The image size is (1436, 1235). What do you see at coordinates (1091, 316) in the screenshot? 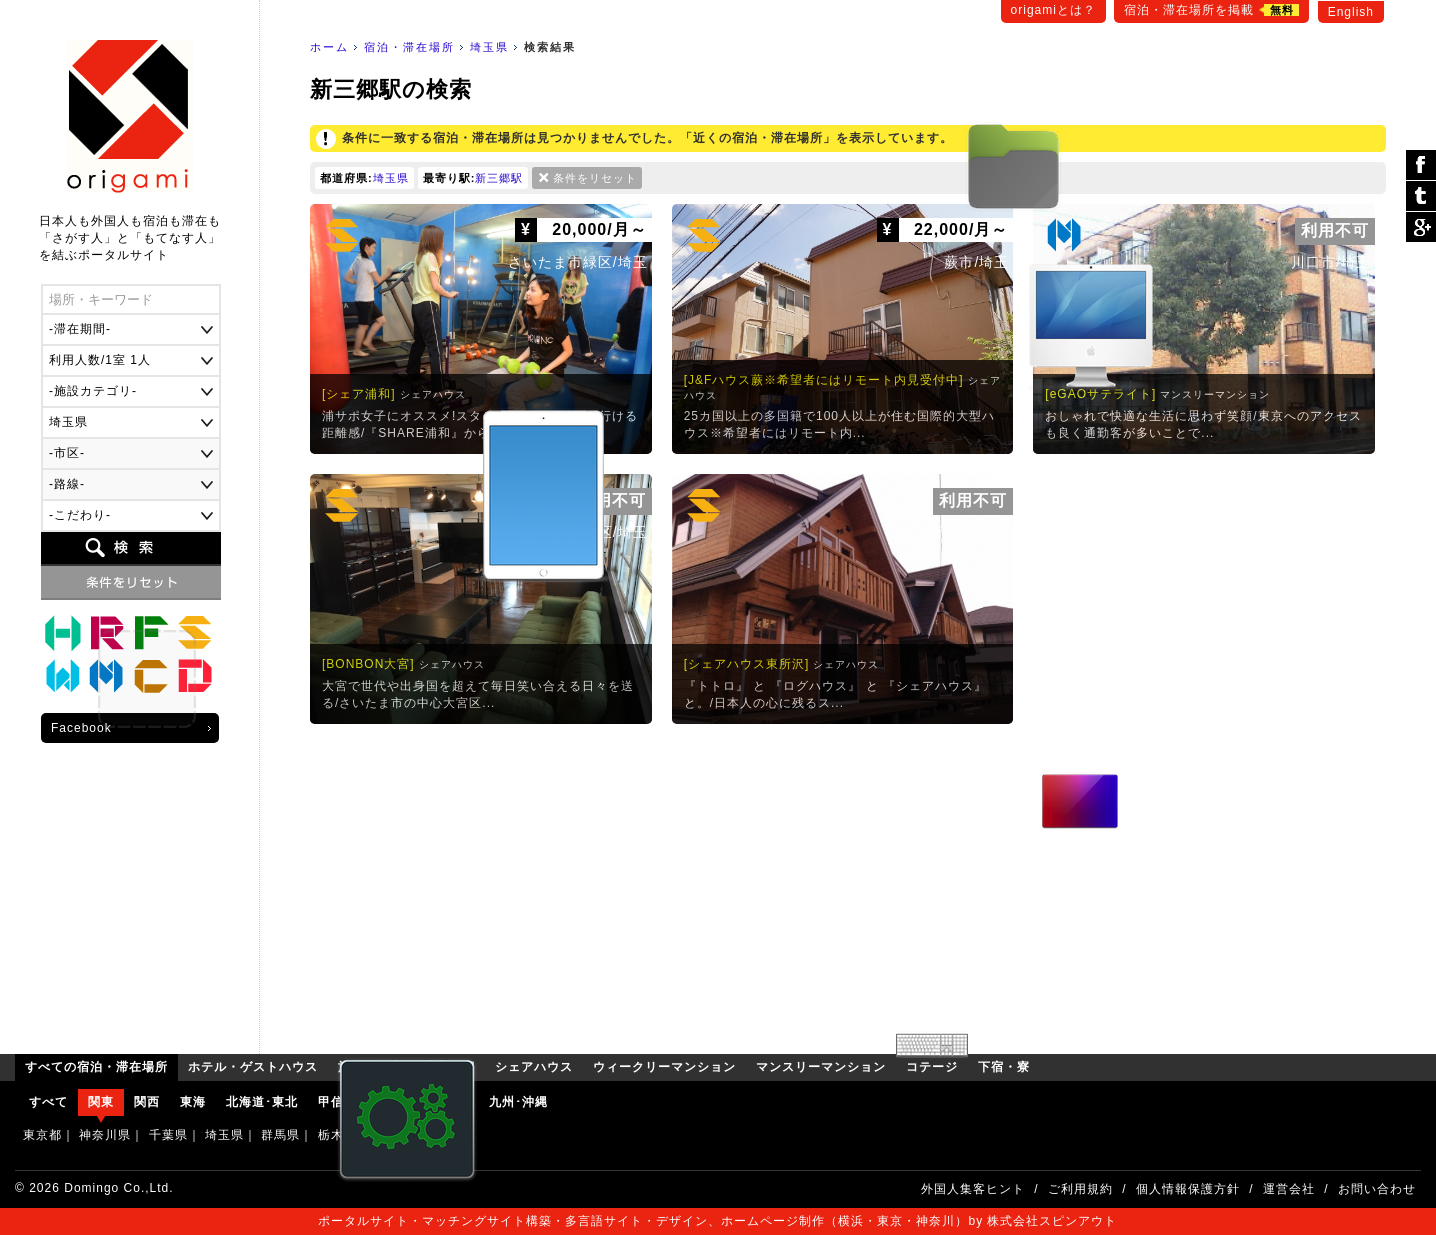
I see `represents an iMac device in system settings` at bounding box center [1091, 316].